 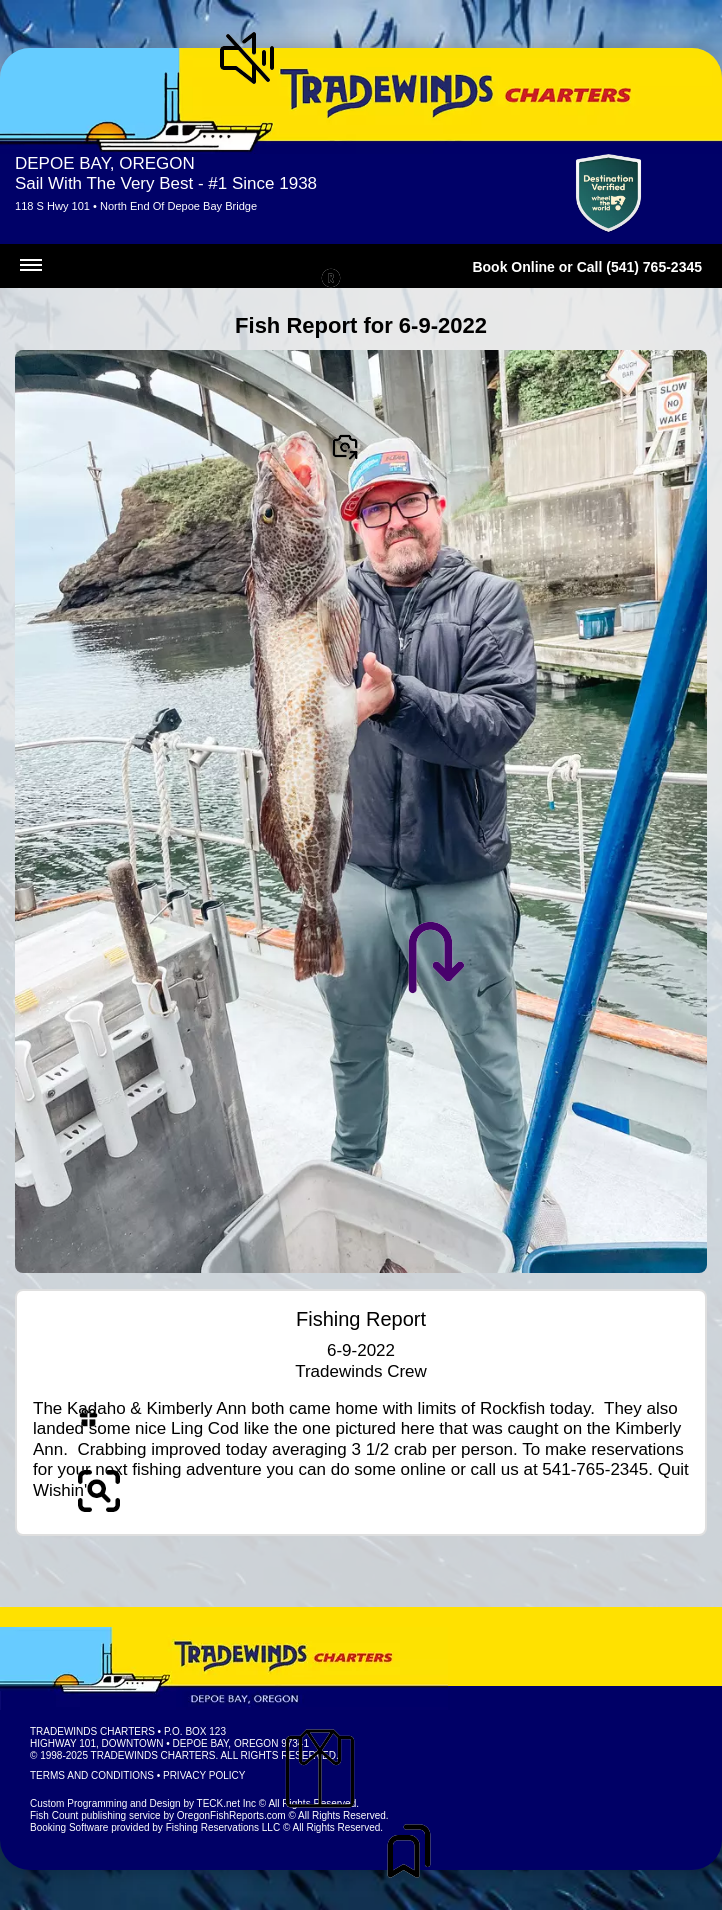 What do you see at coordinates (409, 1851) in the screenshot?
I see `view all saved bookmarks` at bounding box center [409, 1851].